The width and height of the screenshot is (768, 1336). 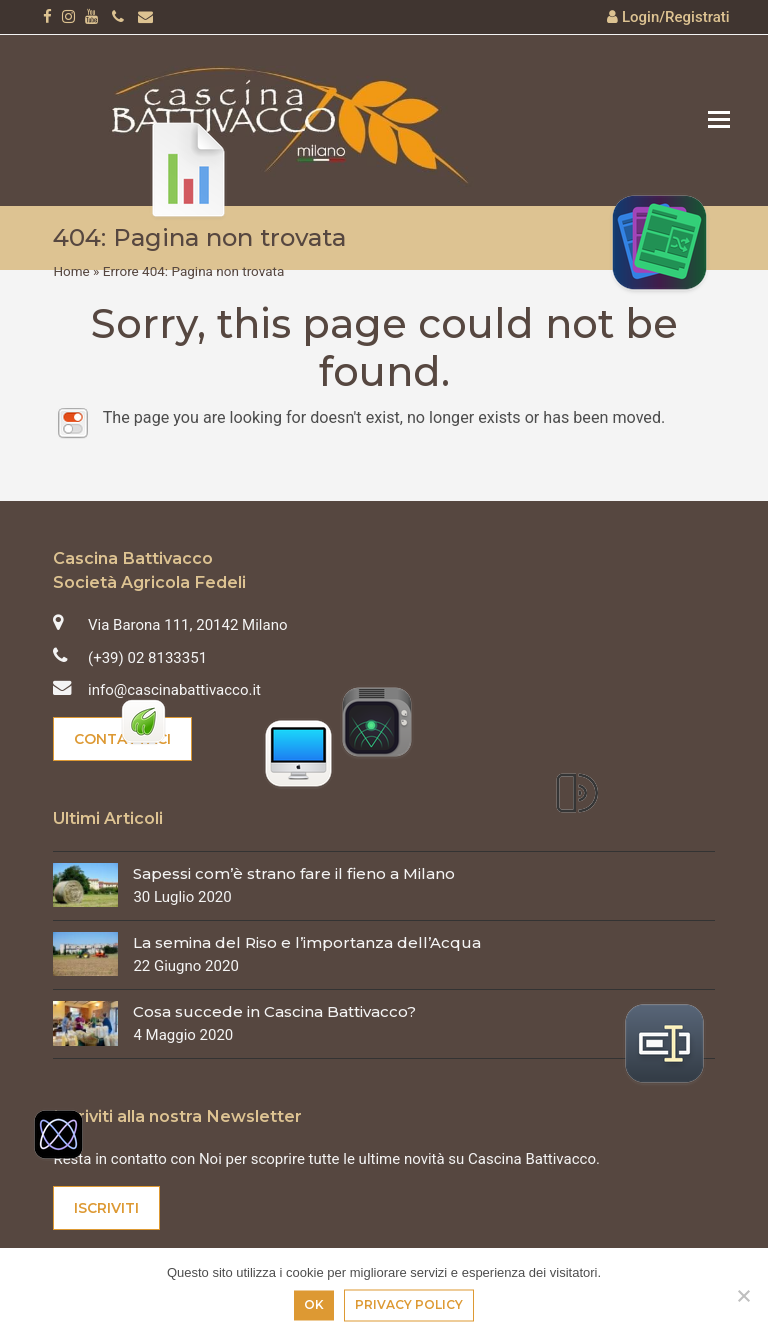 What do you see at coordinates (377, 722) in the screenshot?
I see `open Echo app` at bounding box center [377, 722].